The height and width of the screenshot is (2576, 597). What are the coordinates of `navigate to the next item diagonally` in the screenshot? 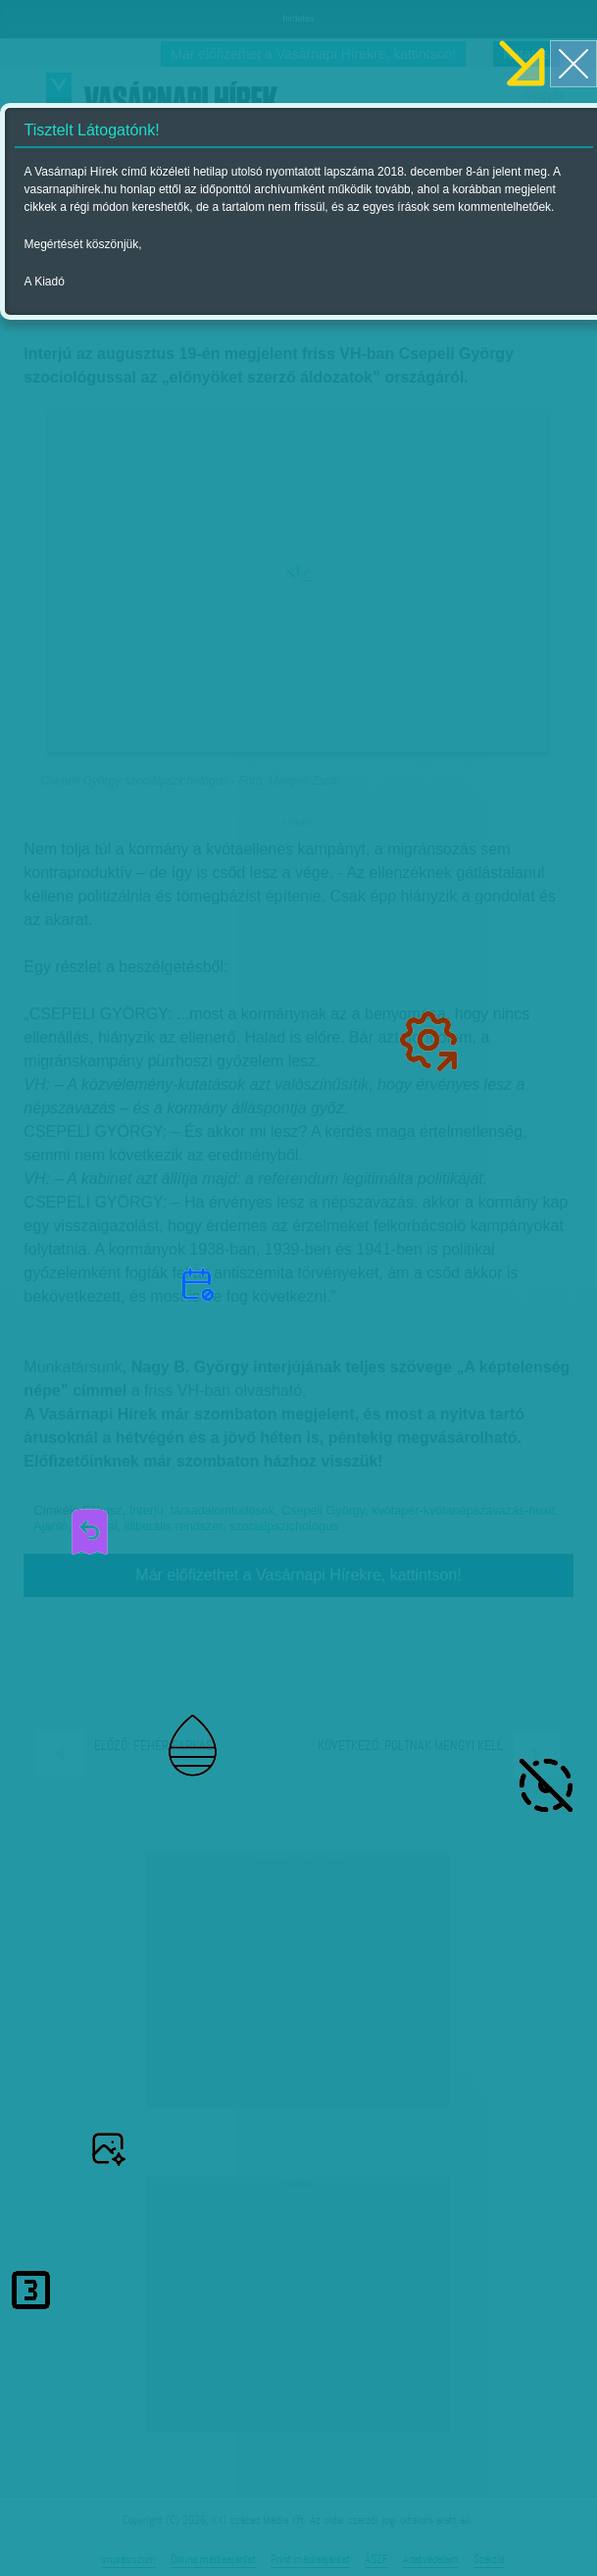 It's located at (522, 63).